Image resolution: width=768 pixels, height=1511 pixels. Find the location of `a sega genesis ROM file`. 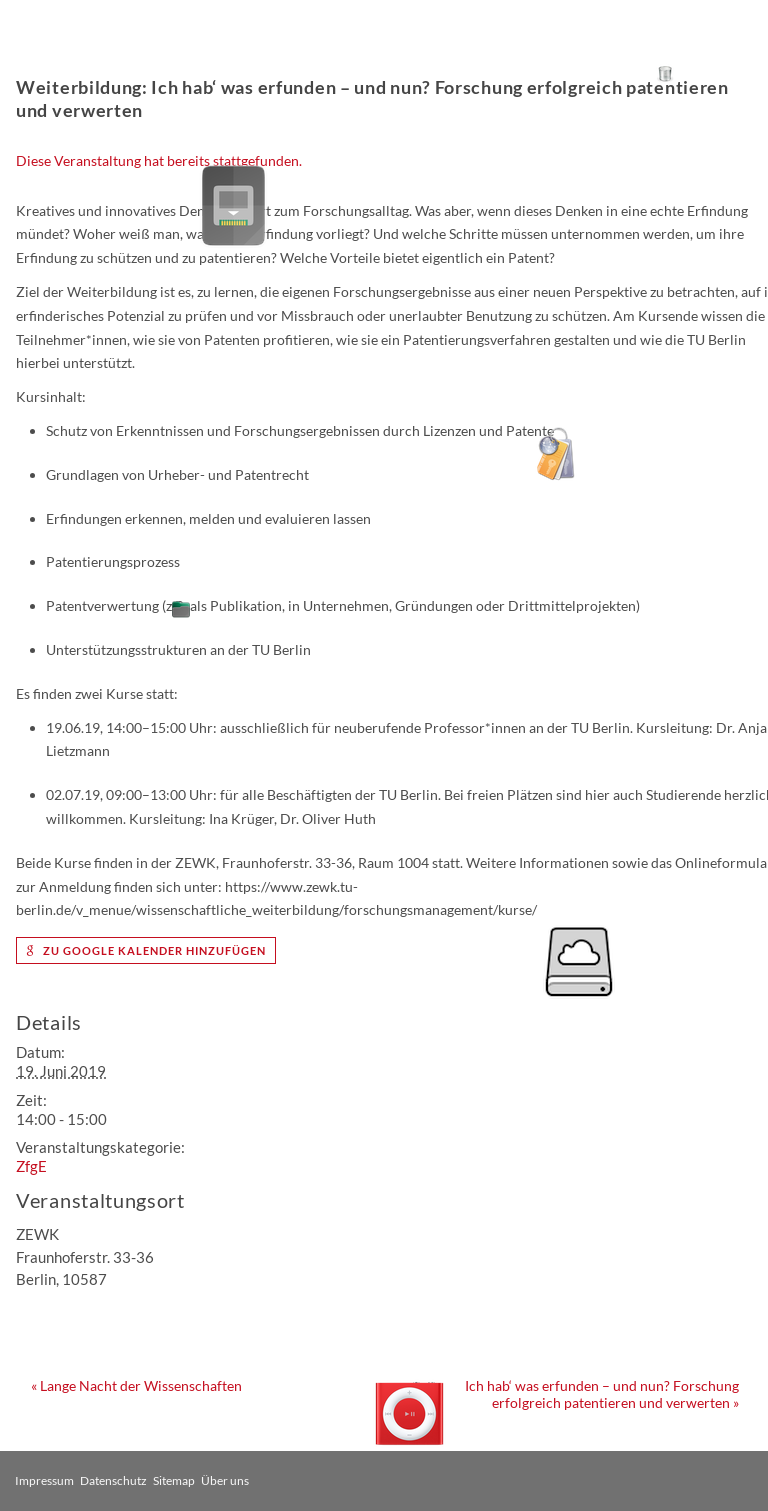

a sega genesis ROM file is located at coordinates (233, 205).